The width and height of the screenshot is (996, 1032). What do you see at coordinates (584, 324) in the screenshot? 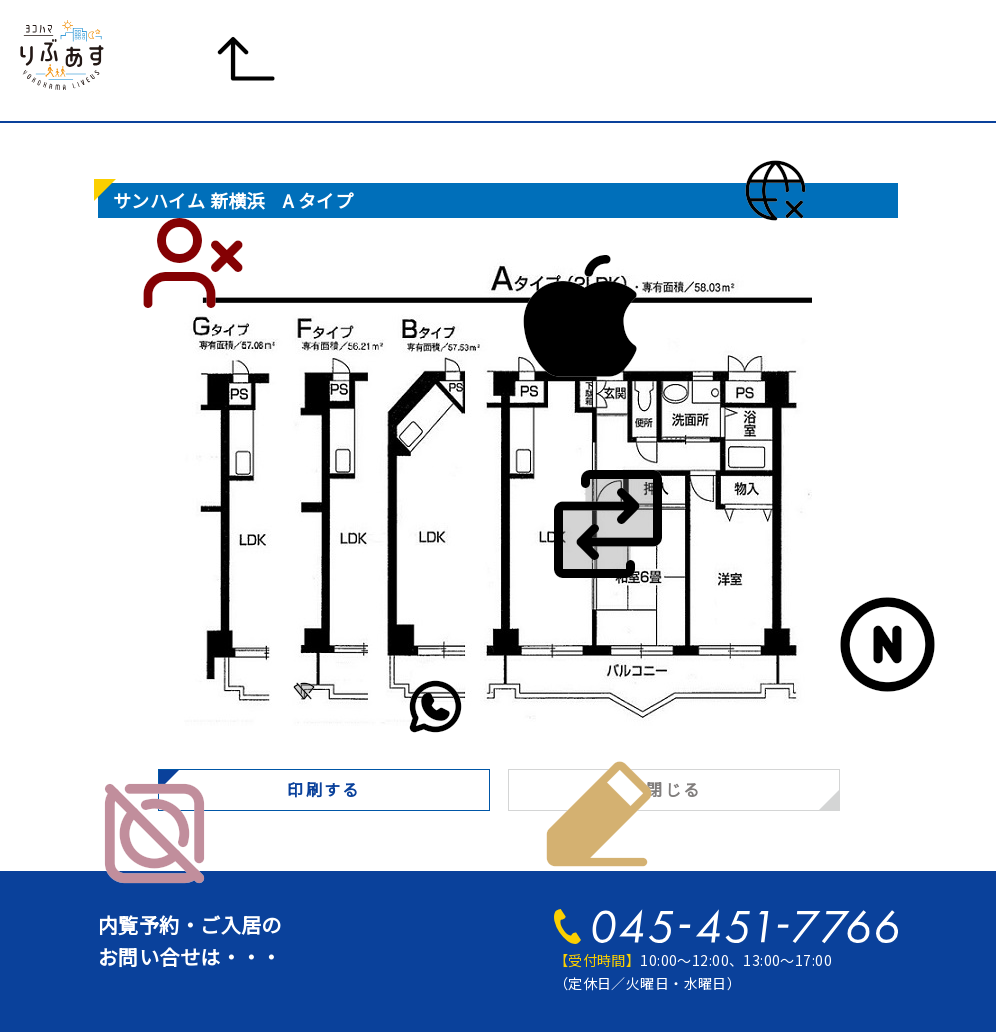
I see `apple brand or product indicator` at bounding box center [584, 324].